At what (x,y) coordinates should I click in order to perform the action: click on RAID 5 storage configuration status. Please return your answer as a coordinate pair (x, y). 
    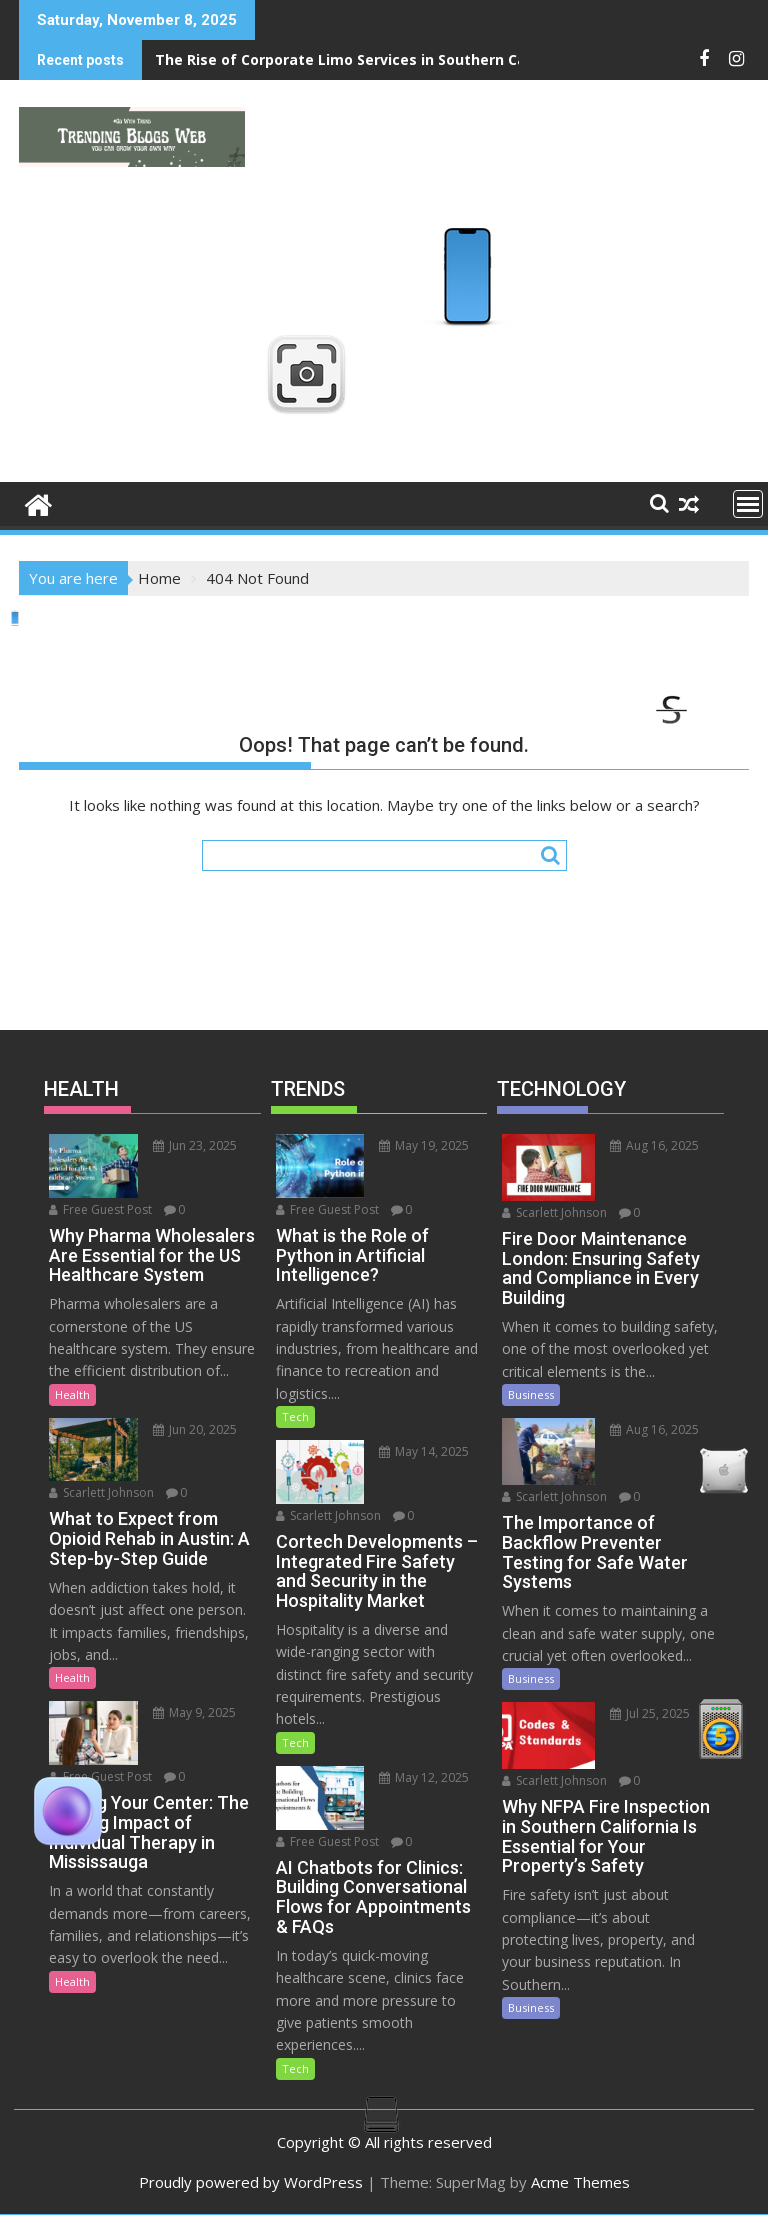
    Looking at the image, I should click on (721, 1729).